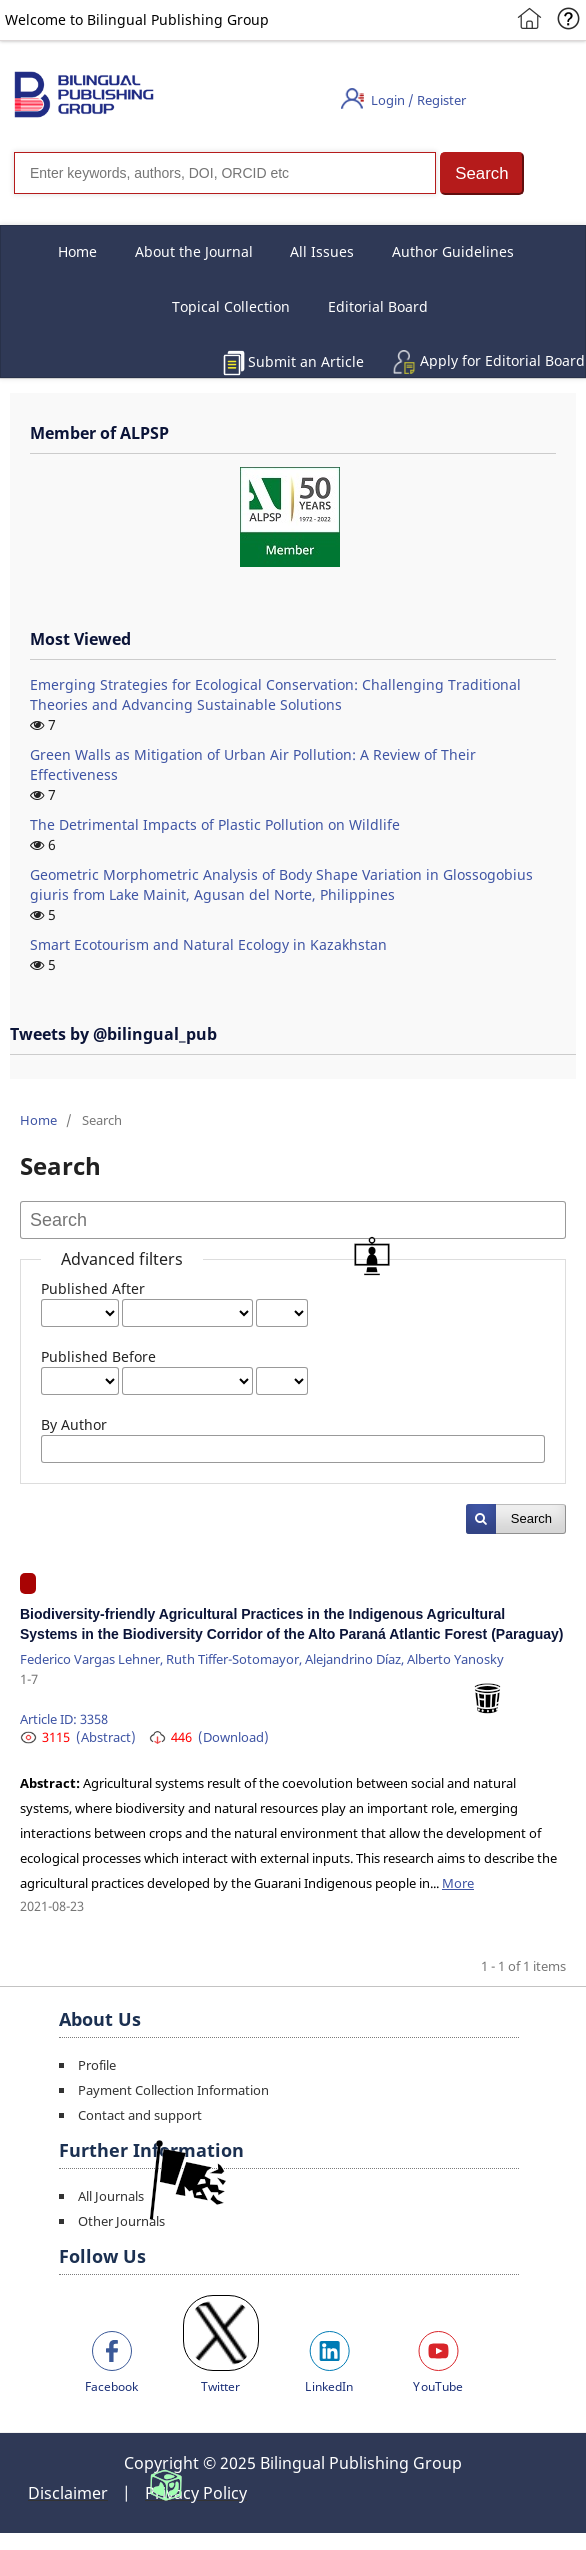 The image size is (586, 2550). I want to click on indicates a frozen or cooling effect in gameplay, so click(166, 2485).